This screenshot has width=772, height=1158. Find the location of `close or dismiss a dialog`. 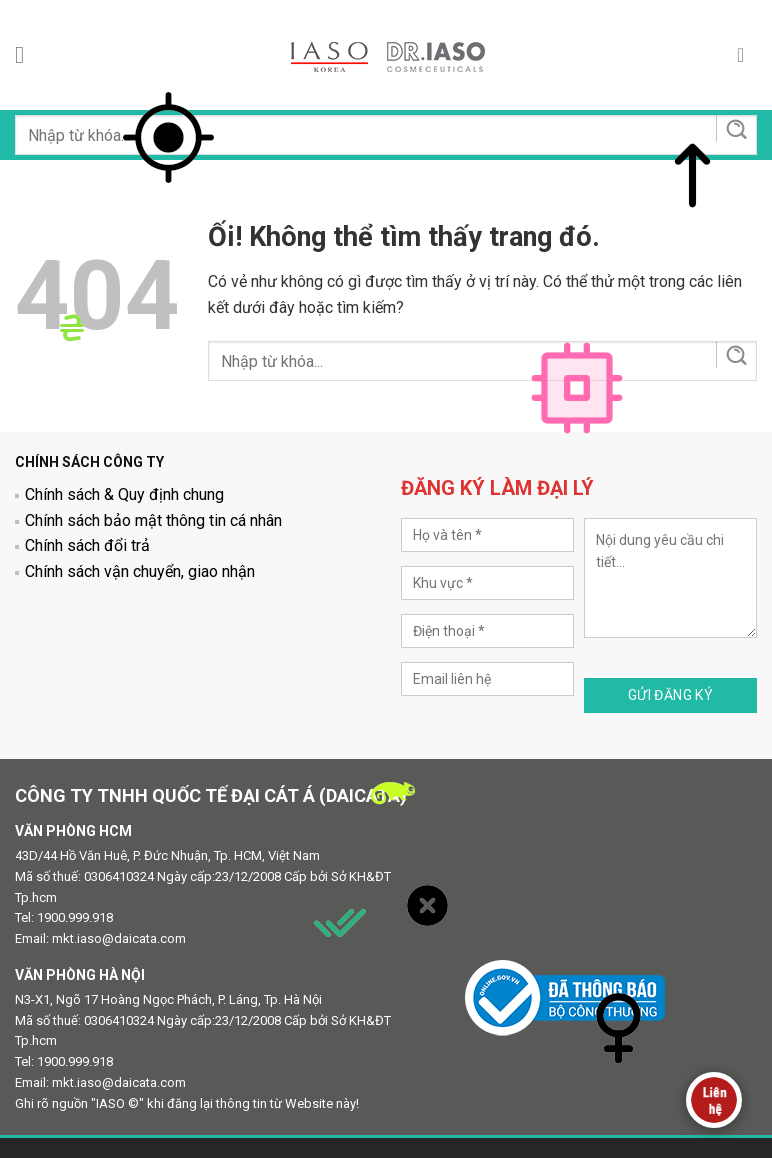

close or dismiss a dialog is located at coordinates (427, 905).